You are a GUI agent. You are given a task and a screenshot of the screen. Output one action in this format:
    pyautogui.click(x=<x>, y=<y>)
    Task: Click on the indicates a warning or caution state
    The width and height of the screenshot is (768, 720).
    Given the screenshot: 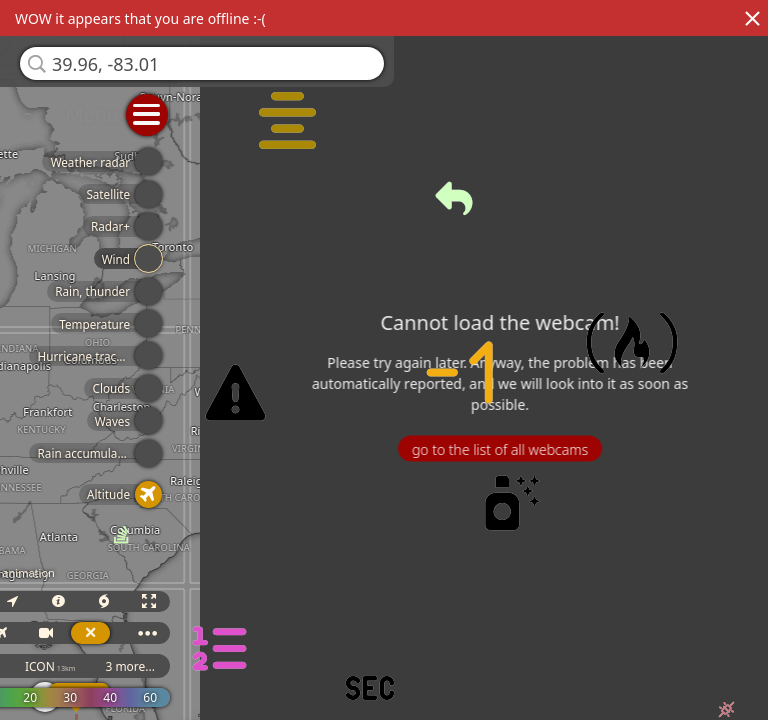 What is the action you would take?
    pyautogui.click(x=235, y=394)
    